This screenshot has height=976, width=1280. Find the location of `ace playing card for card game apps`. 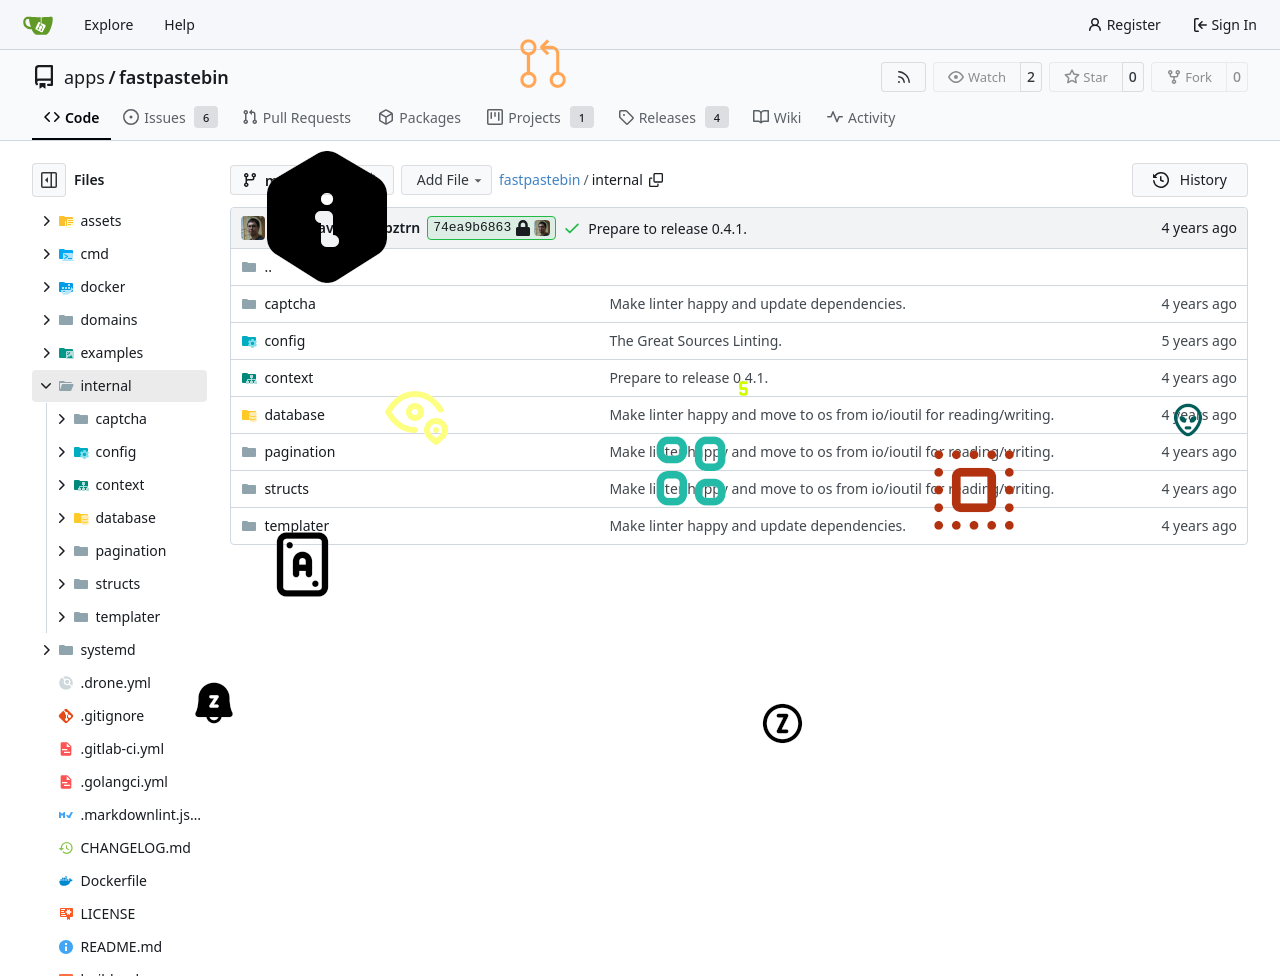

ace playing card for card game apps is located at coordinates (302, 564).